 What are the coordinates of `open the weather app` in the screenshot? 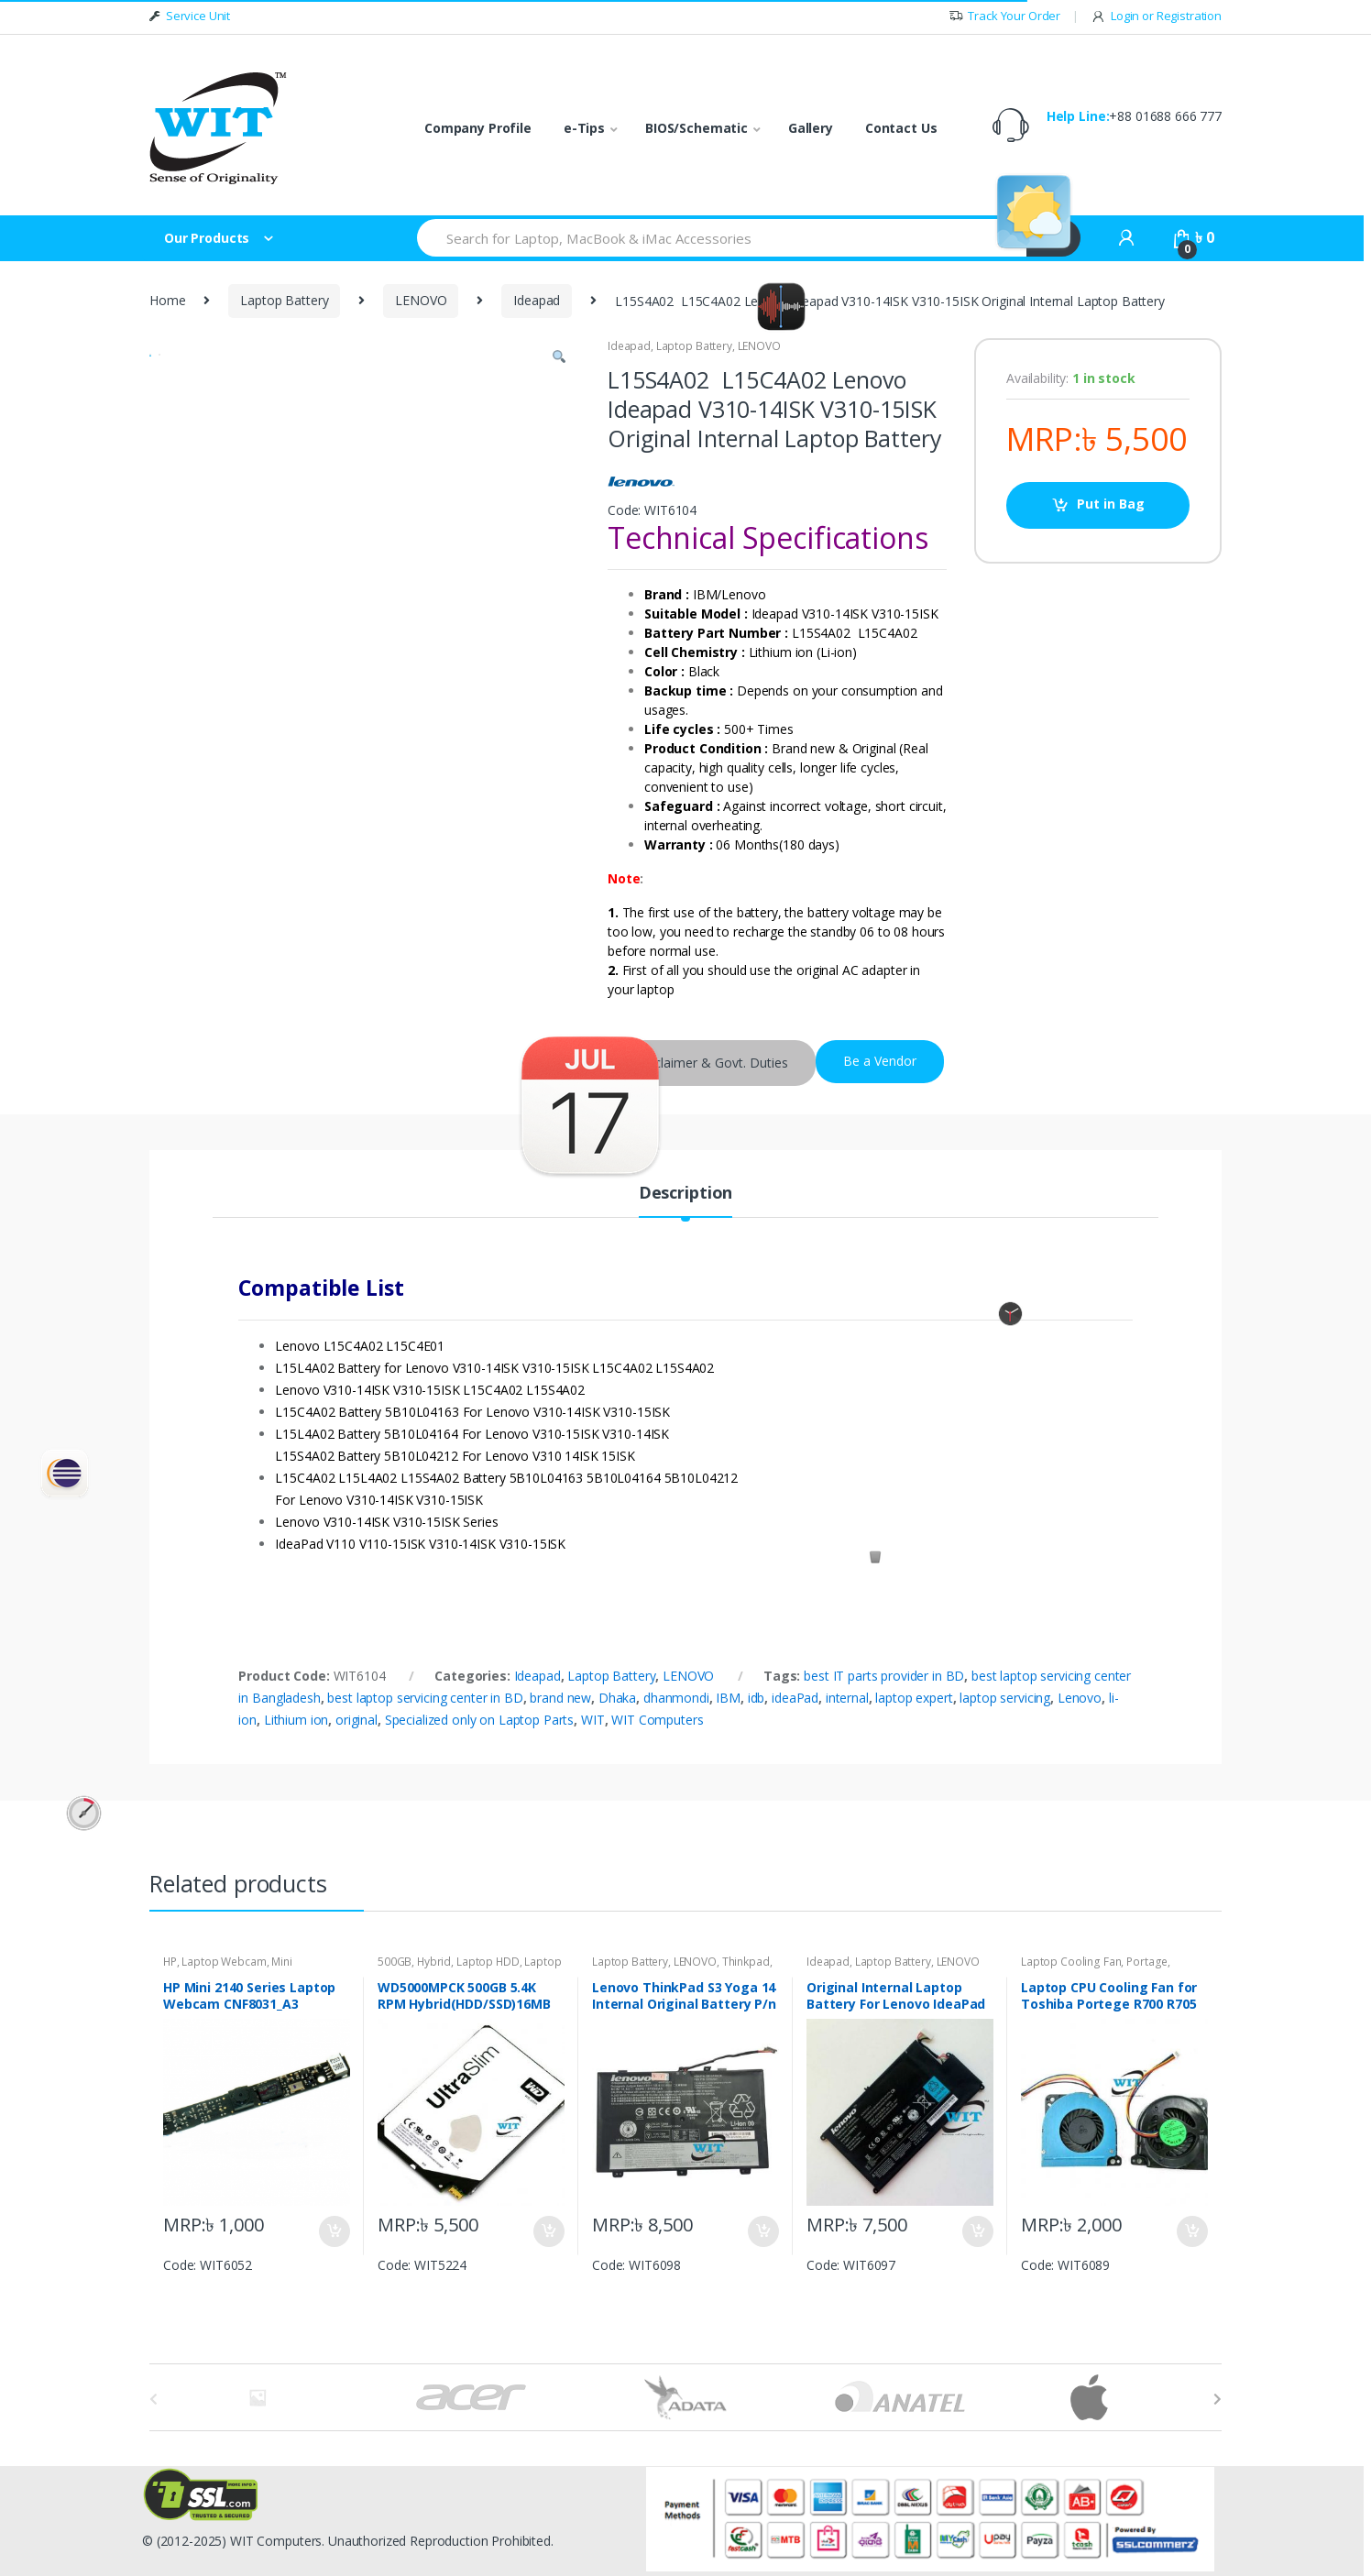 It's located at (1034, 212).